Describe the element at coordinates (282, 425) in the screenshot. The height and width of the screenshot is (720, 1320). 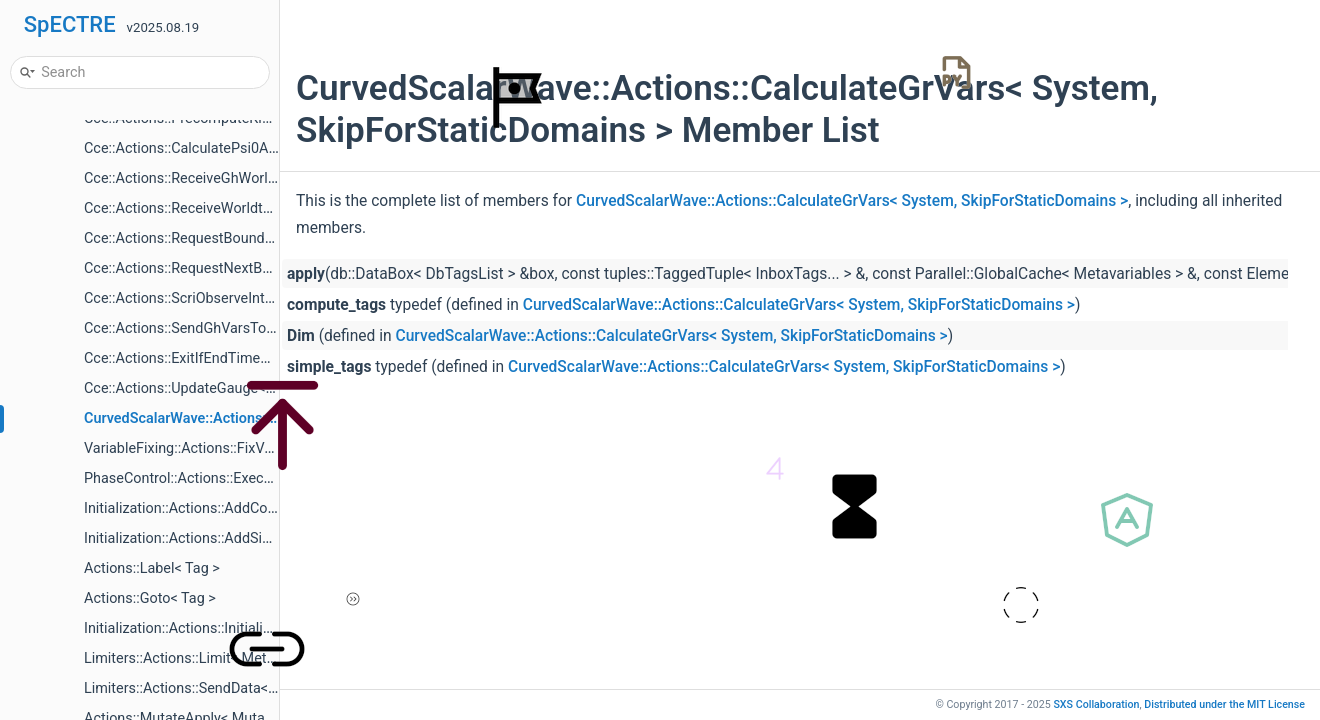
I see `upload file to cloud or server` at that location.